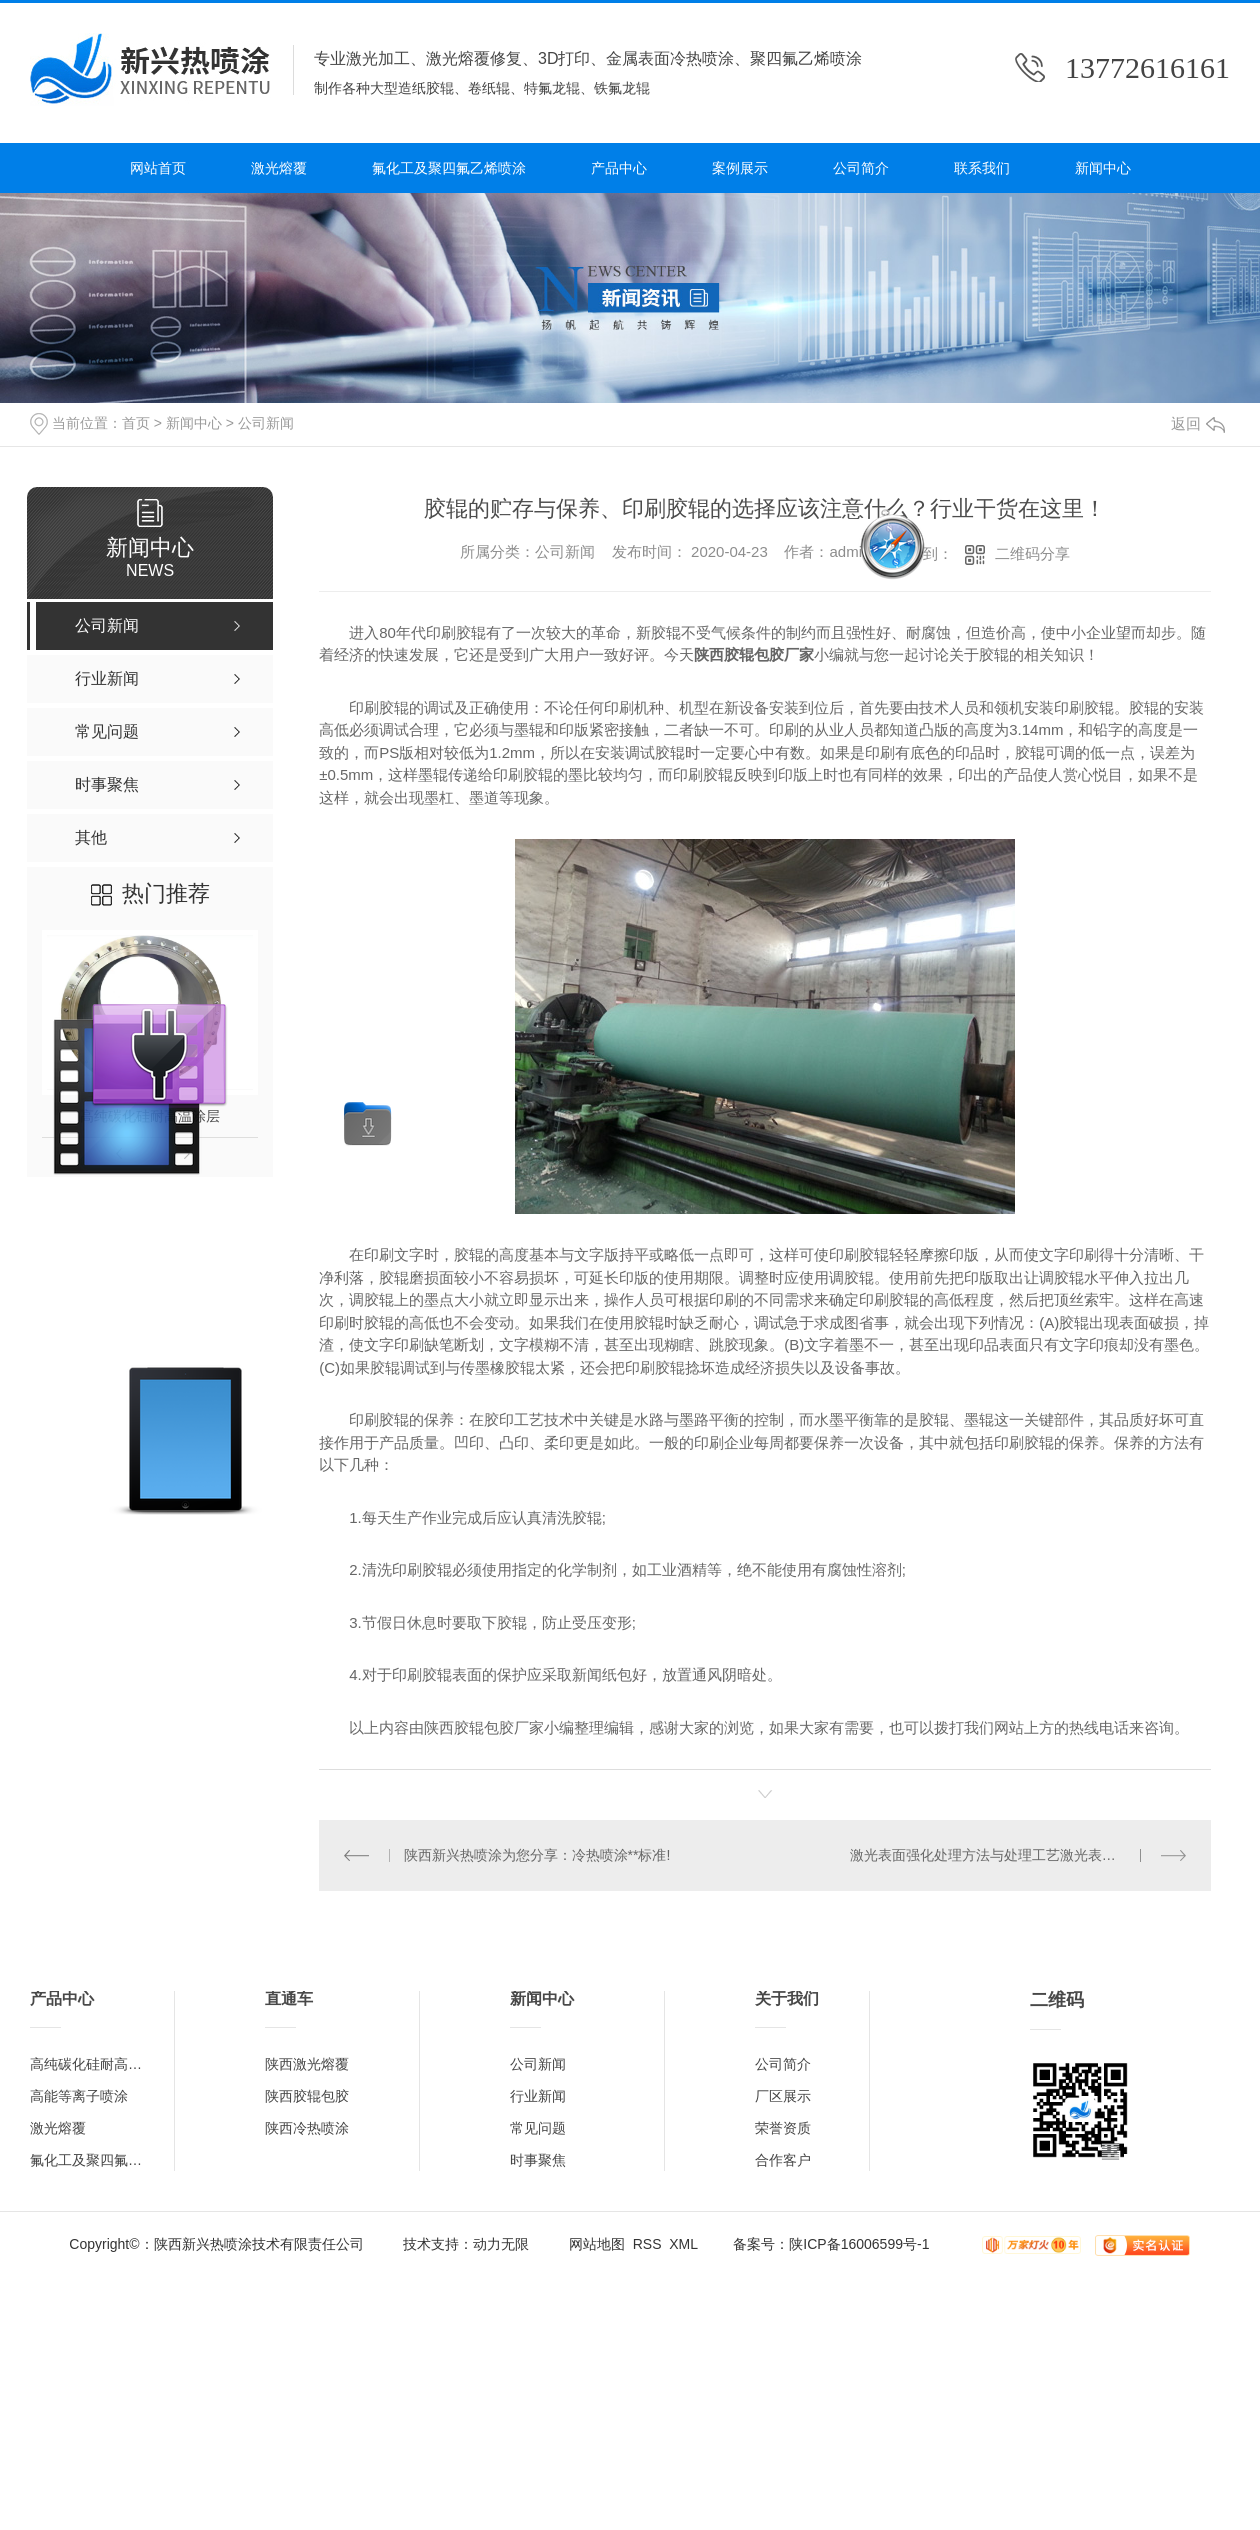 The image size is (1260, 2530). I want to click on justify text to fill the full width, so click(1110, 2151).